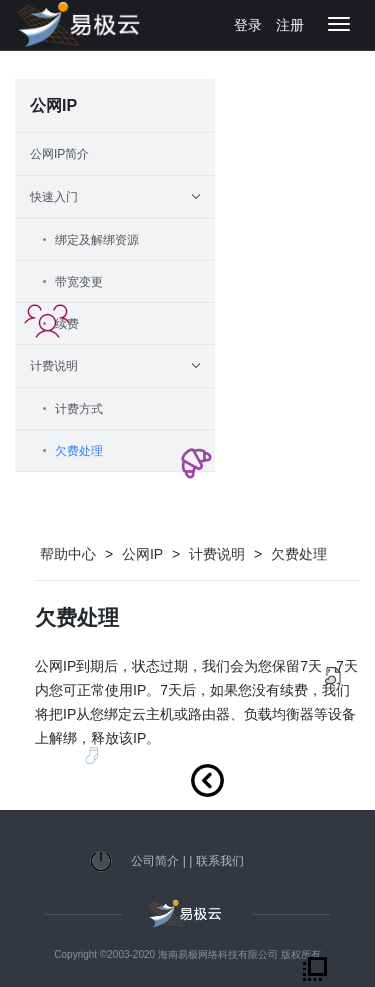 This screenshot has height=987, width=375. Describe the element at coordinates (207, 780) in the screenshot. I see `go back to the previous screen` at that location.